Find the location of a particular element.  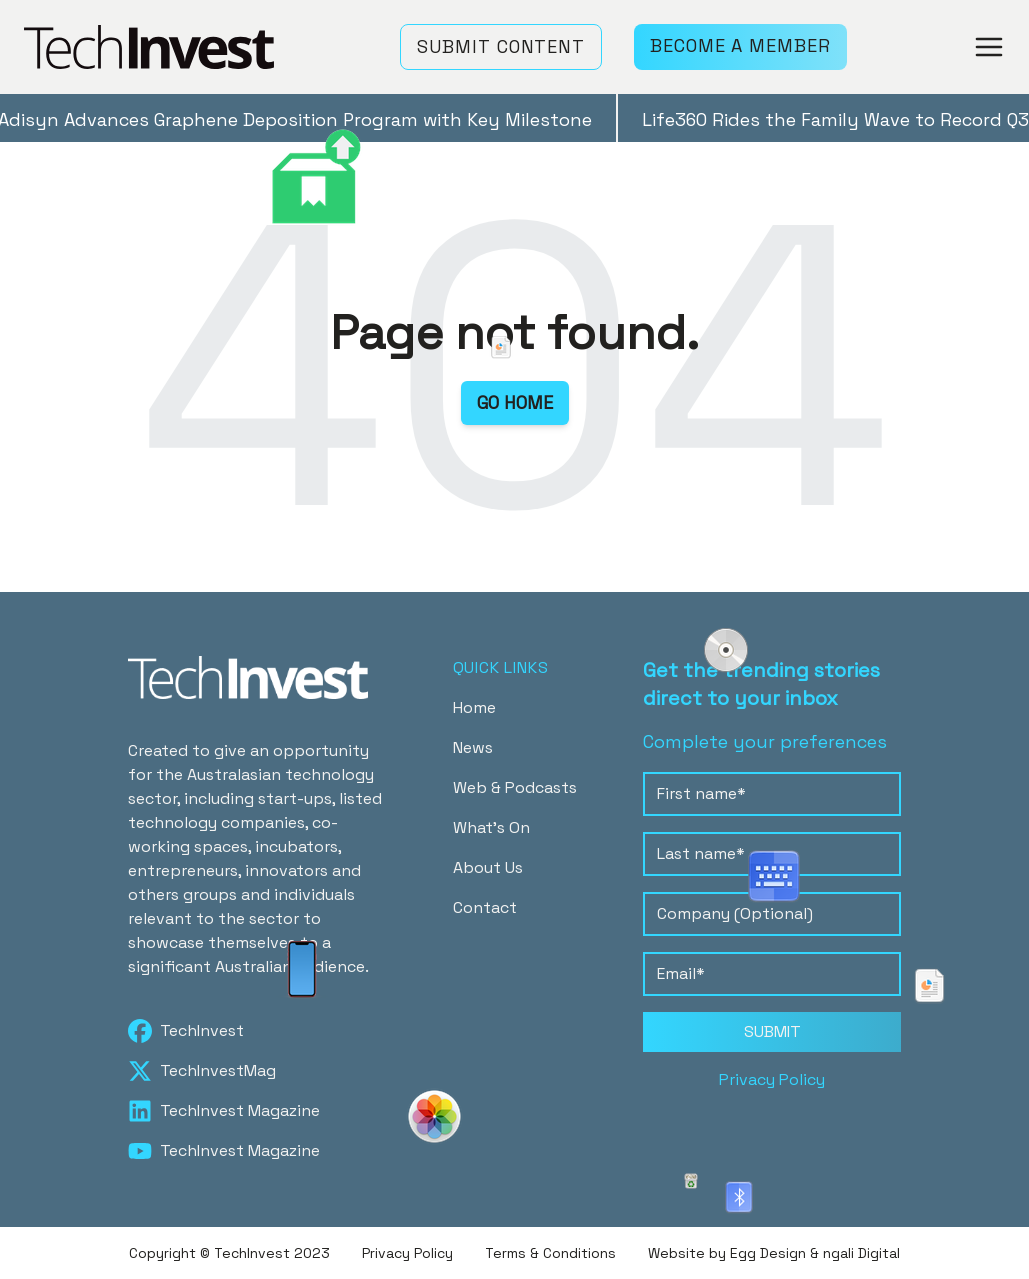

open a presentation file is located at coordinates (929, 985).